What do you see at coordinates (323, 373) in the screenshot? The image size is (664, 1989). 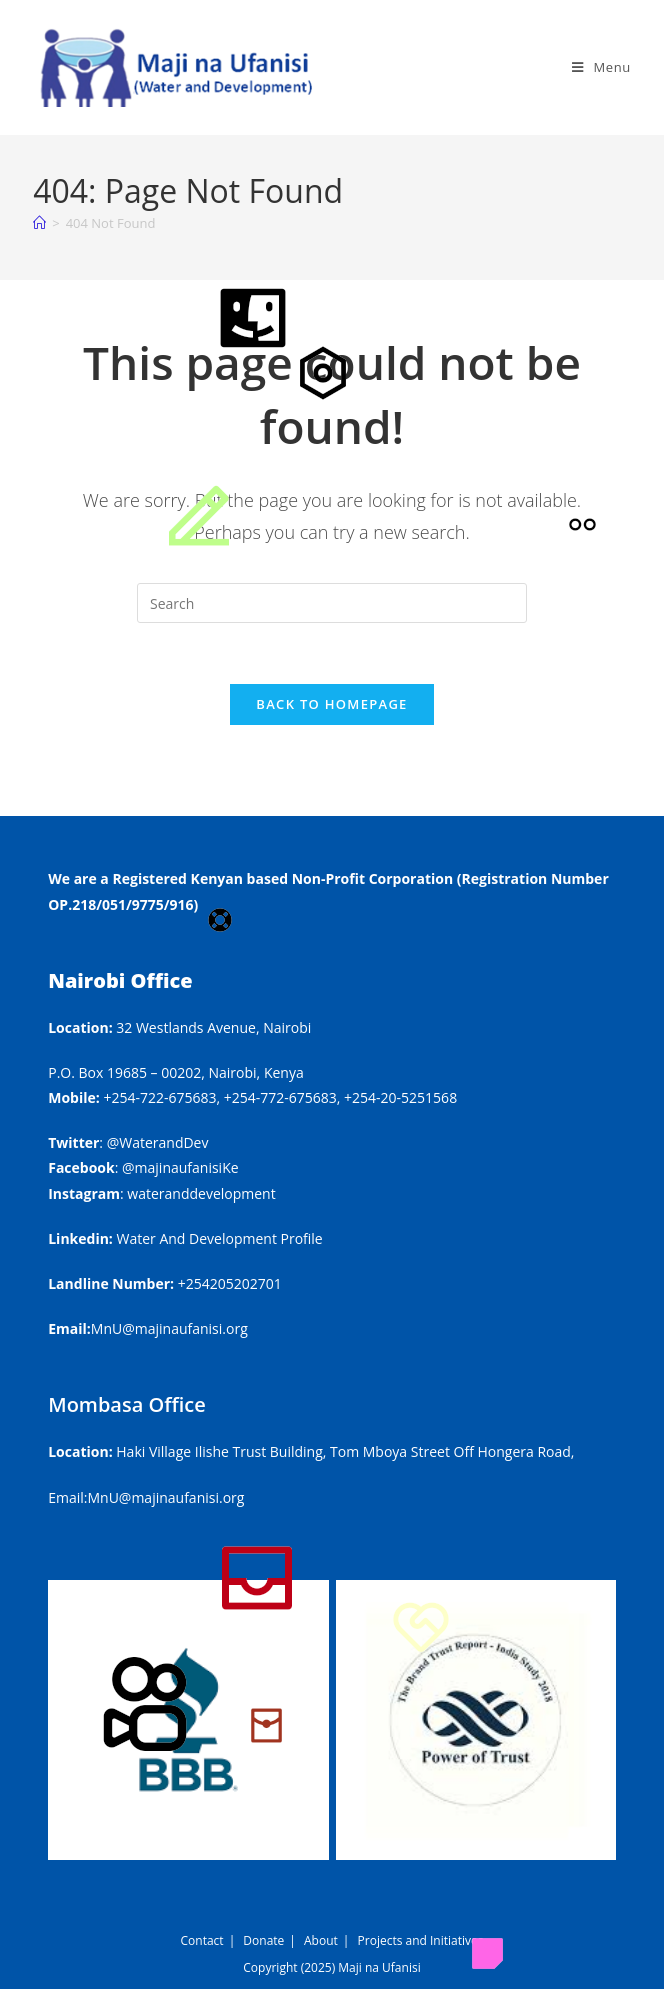 I see `access settings or preferences` at bounding box center [323, 373].